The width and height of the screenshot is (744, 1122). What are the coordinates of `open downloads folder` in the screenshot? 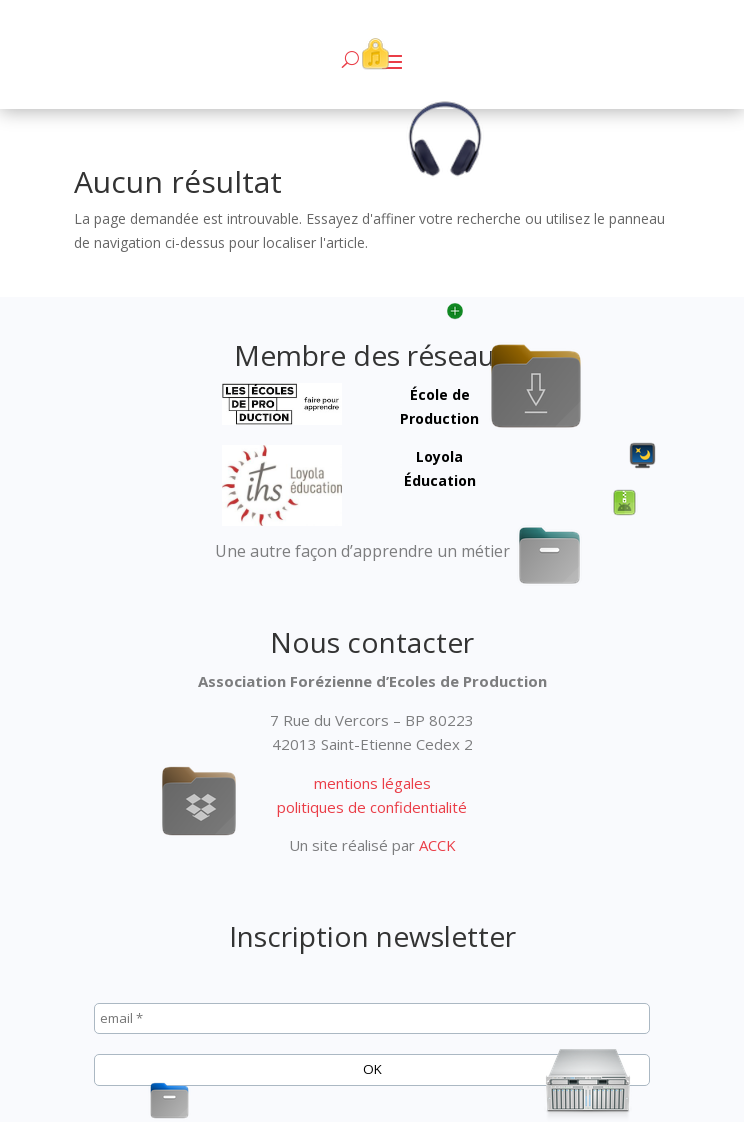 It's located at (536, 386).